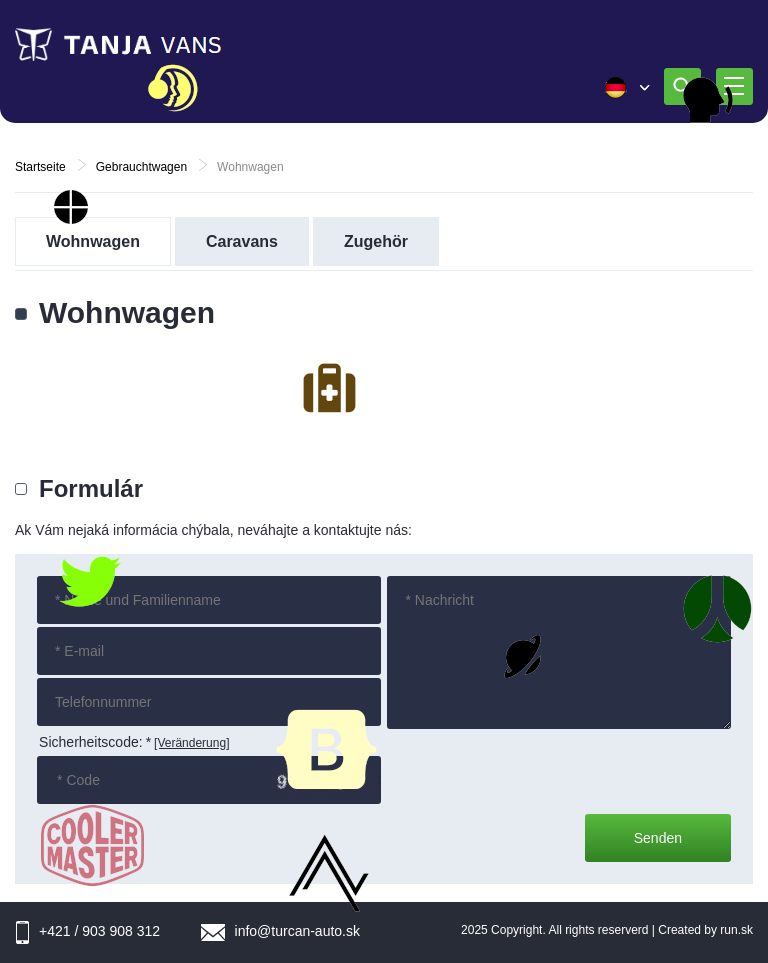 The height and width of the screenshot is (963, 768). I want to click on activate text-to-speech or voice output, so click(708, 100).